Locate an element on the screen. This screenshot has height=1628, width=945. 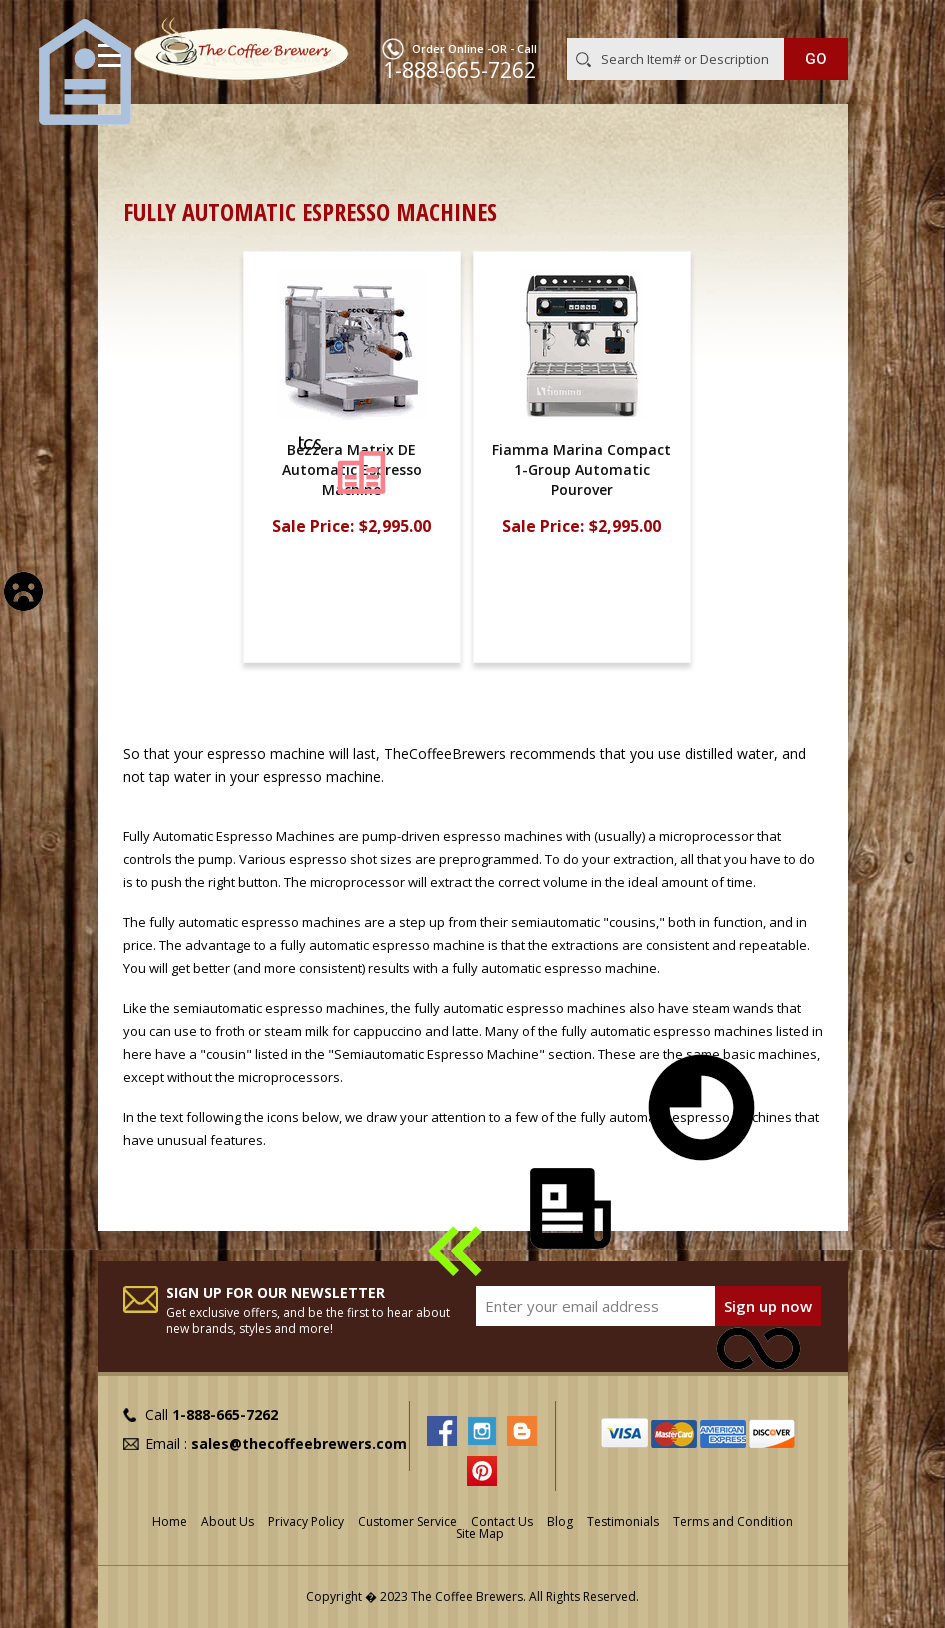
view product pricing or tag details is located at coordinates (85, 74).